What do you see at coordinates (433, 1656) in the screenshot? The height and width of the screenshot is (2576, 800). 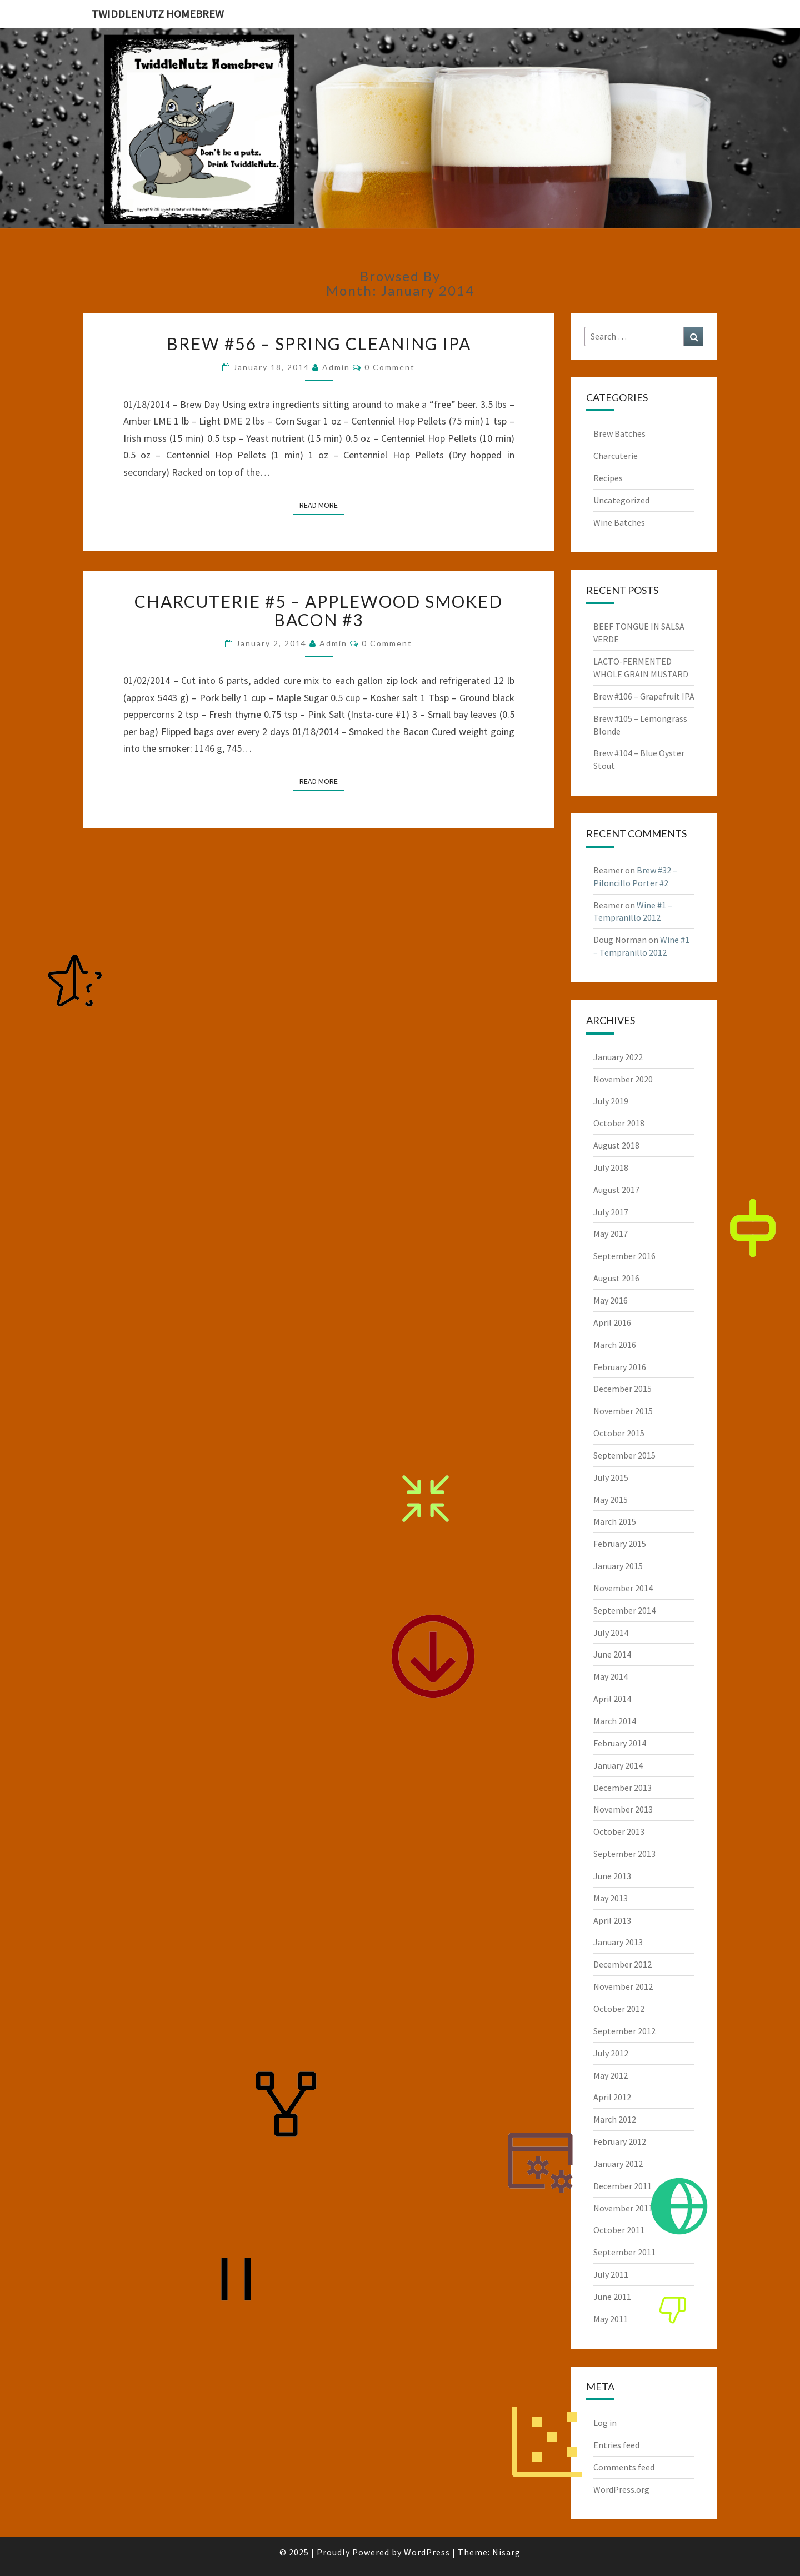 I see `download a file or resource` at bounding box center [433, 1656].